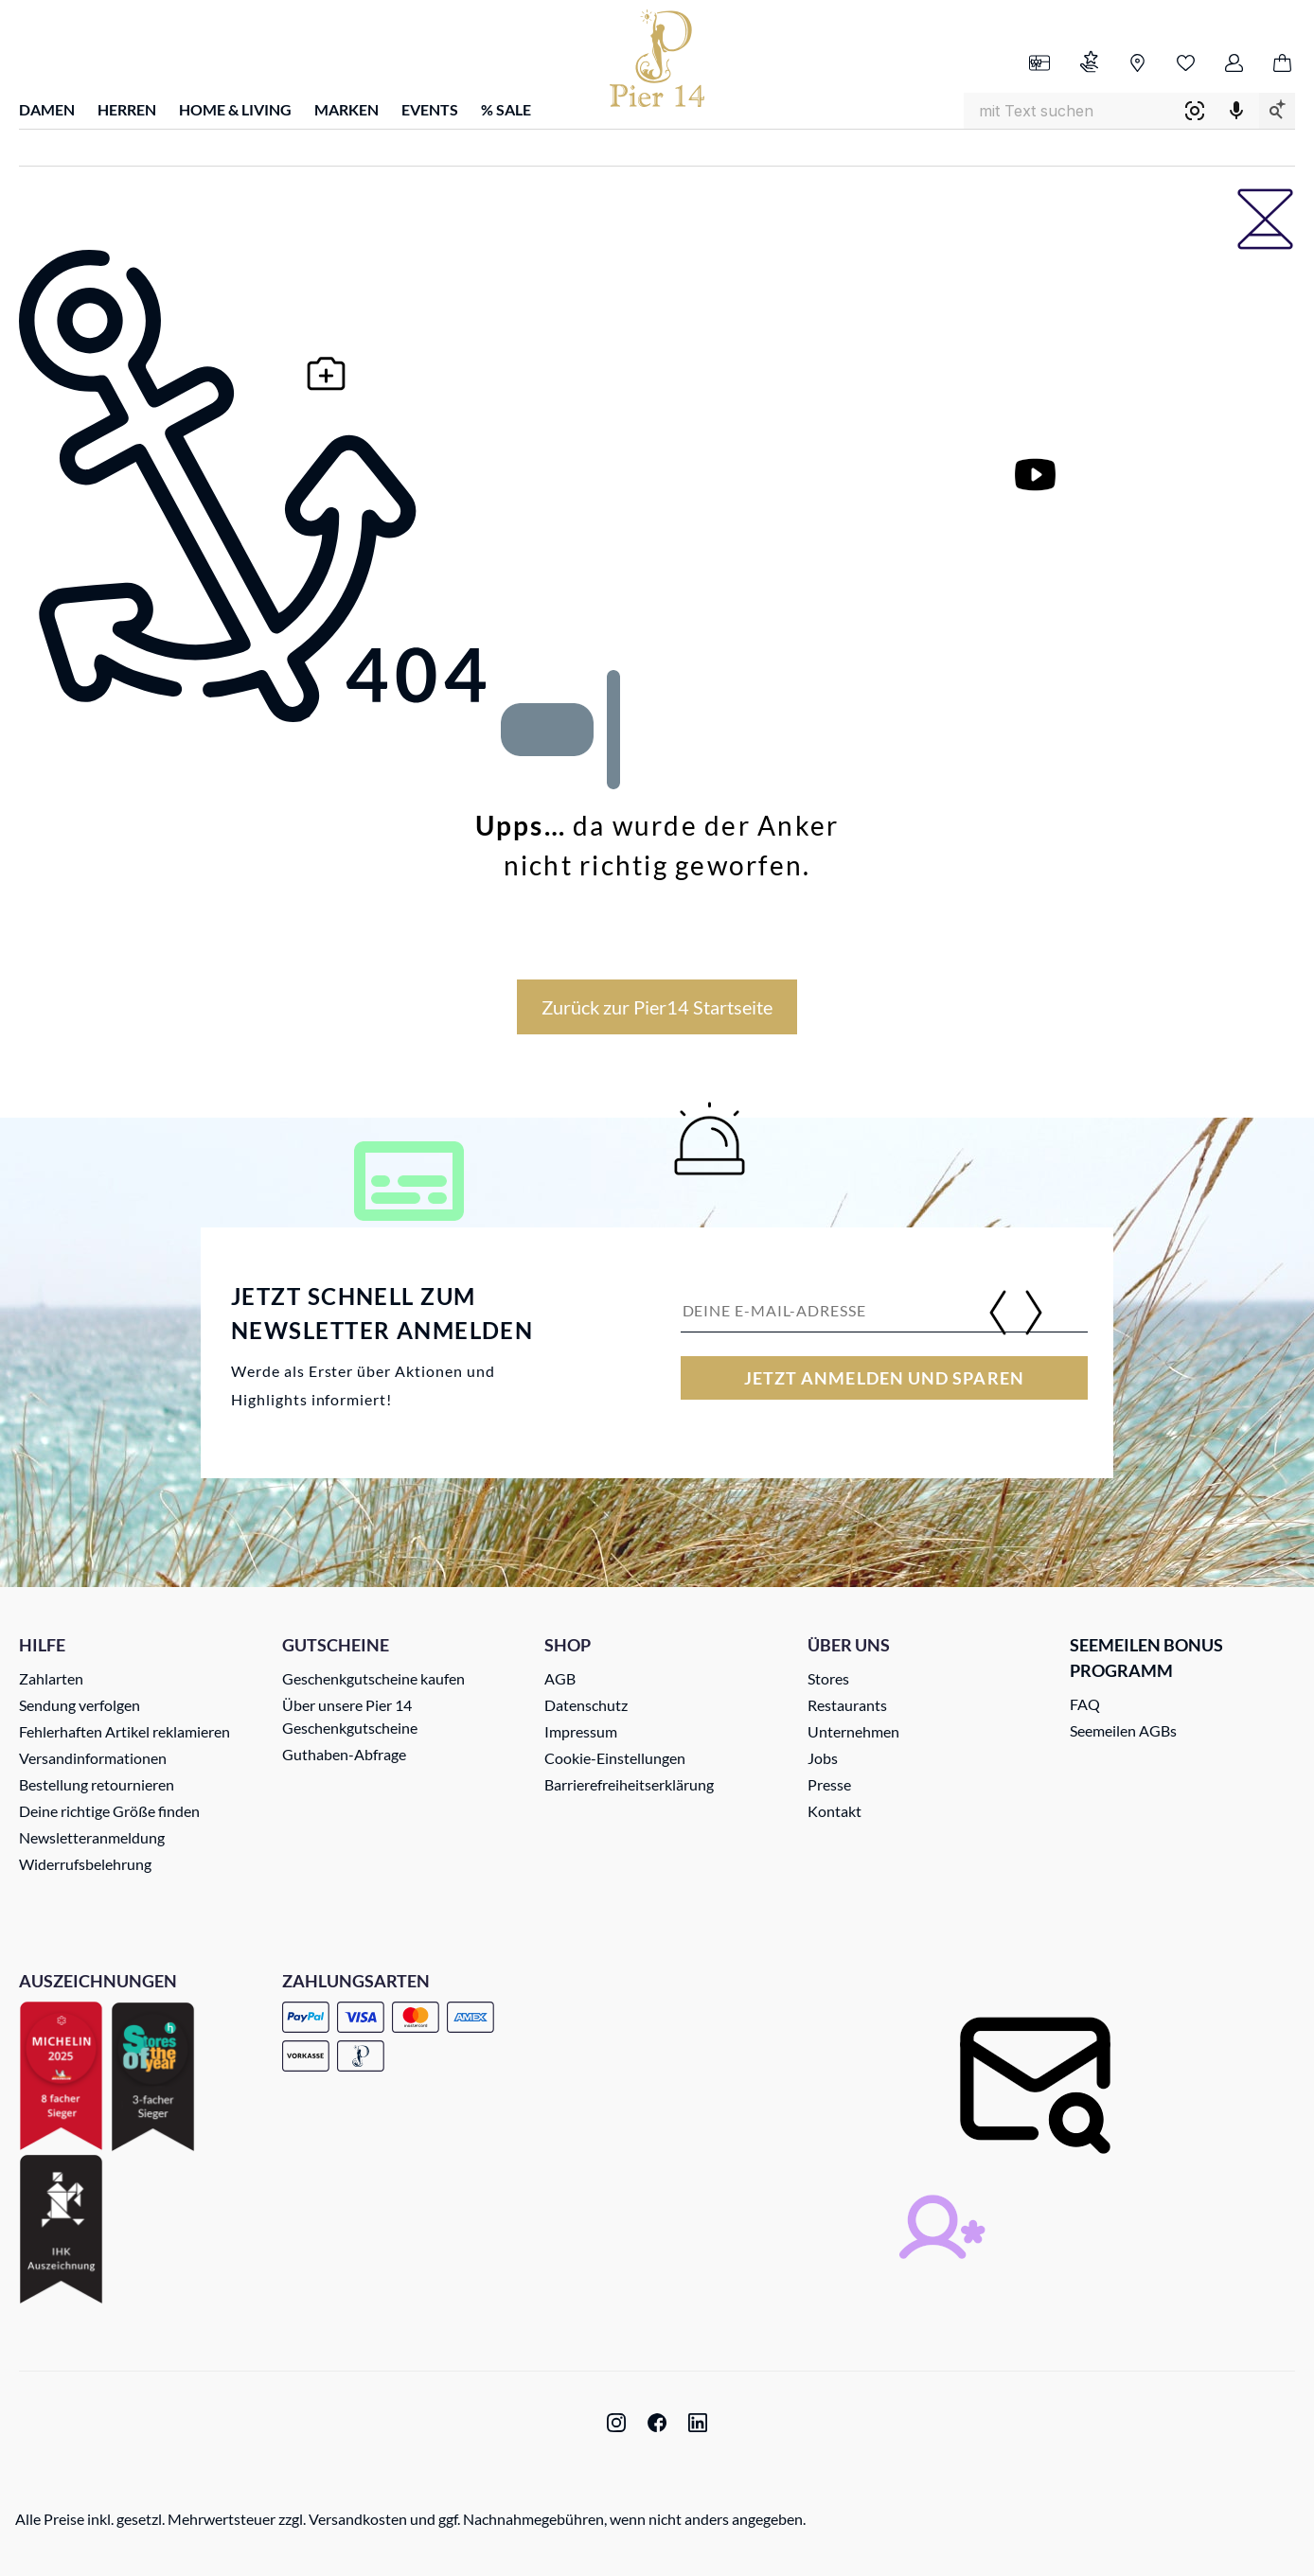  I want to click on indicates time running low or nearly expired, so click(1265, 219).